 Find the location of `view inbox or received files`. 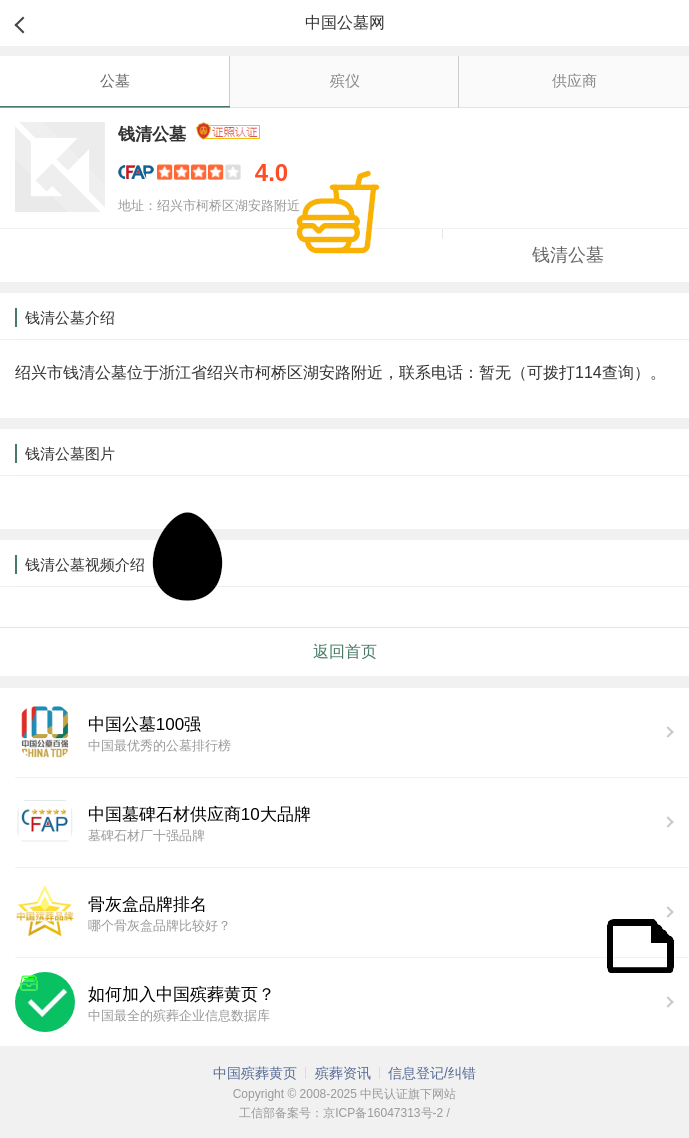

view inbox or received files is located at coordinates (29, 983).